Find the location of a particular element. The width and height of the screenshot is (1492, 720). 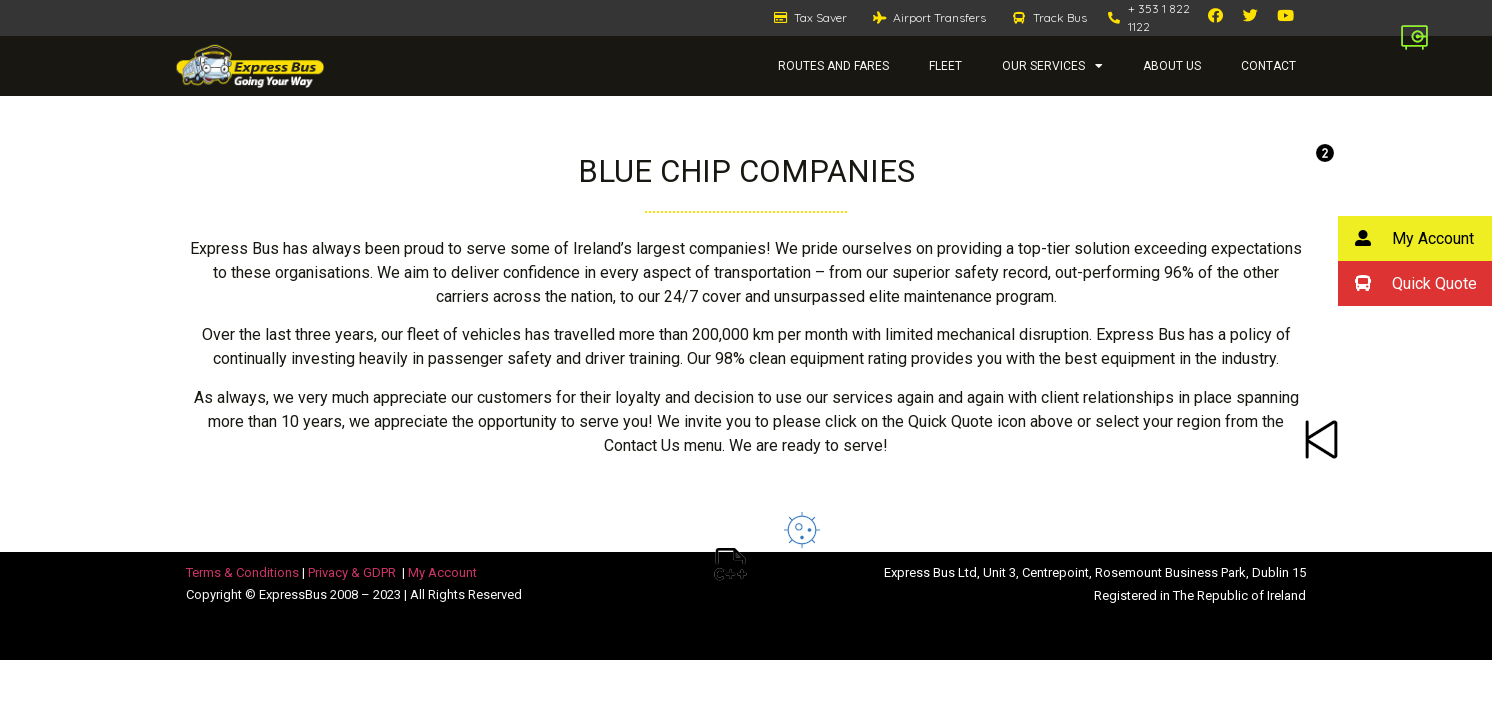

skip to previous track is located at coordinates (1321, 439).